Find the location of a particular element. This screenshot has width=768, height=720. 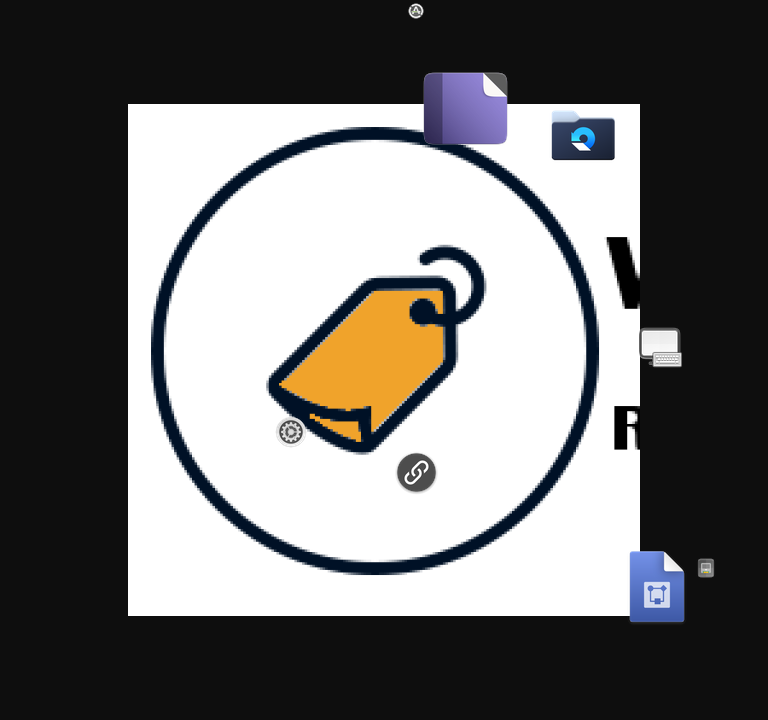

change your desktop wallpaper is located at coordinates (465, 105).